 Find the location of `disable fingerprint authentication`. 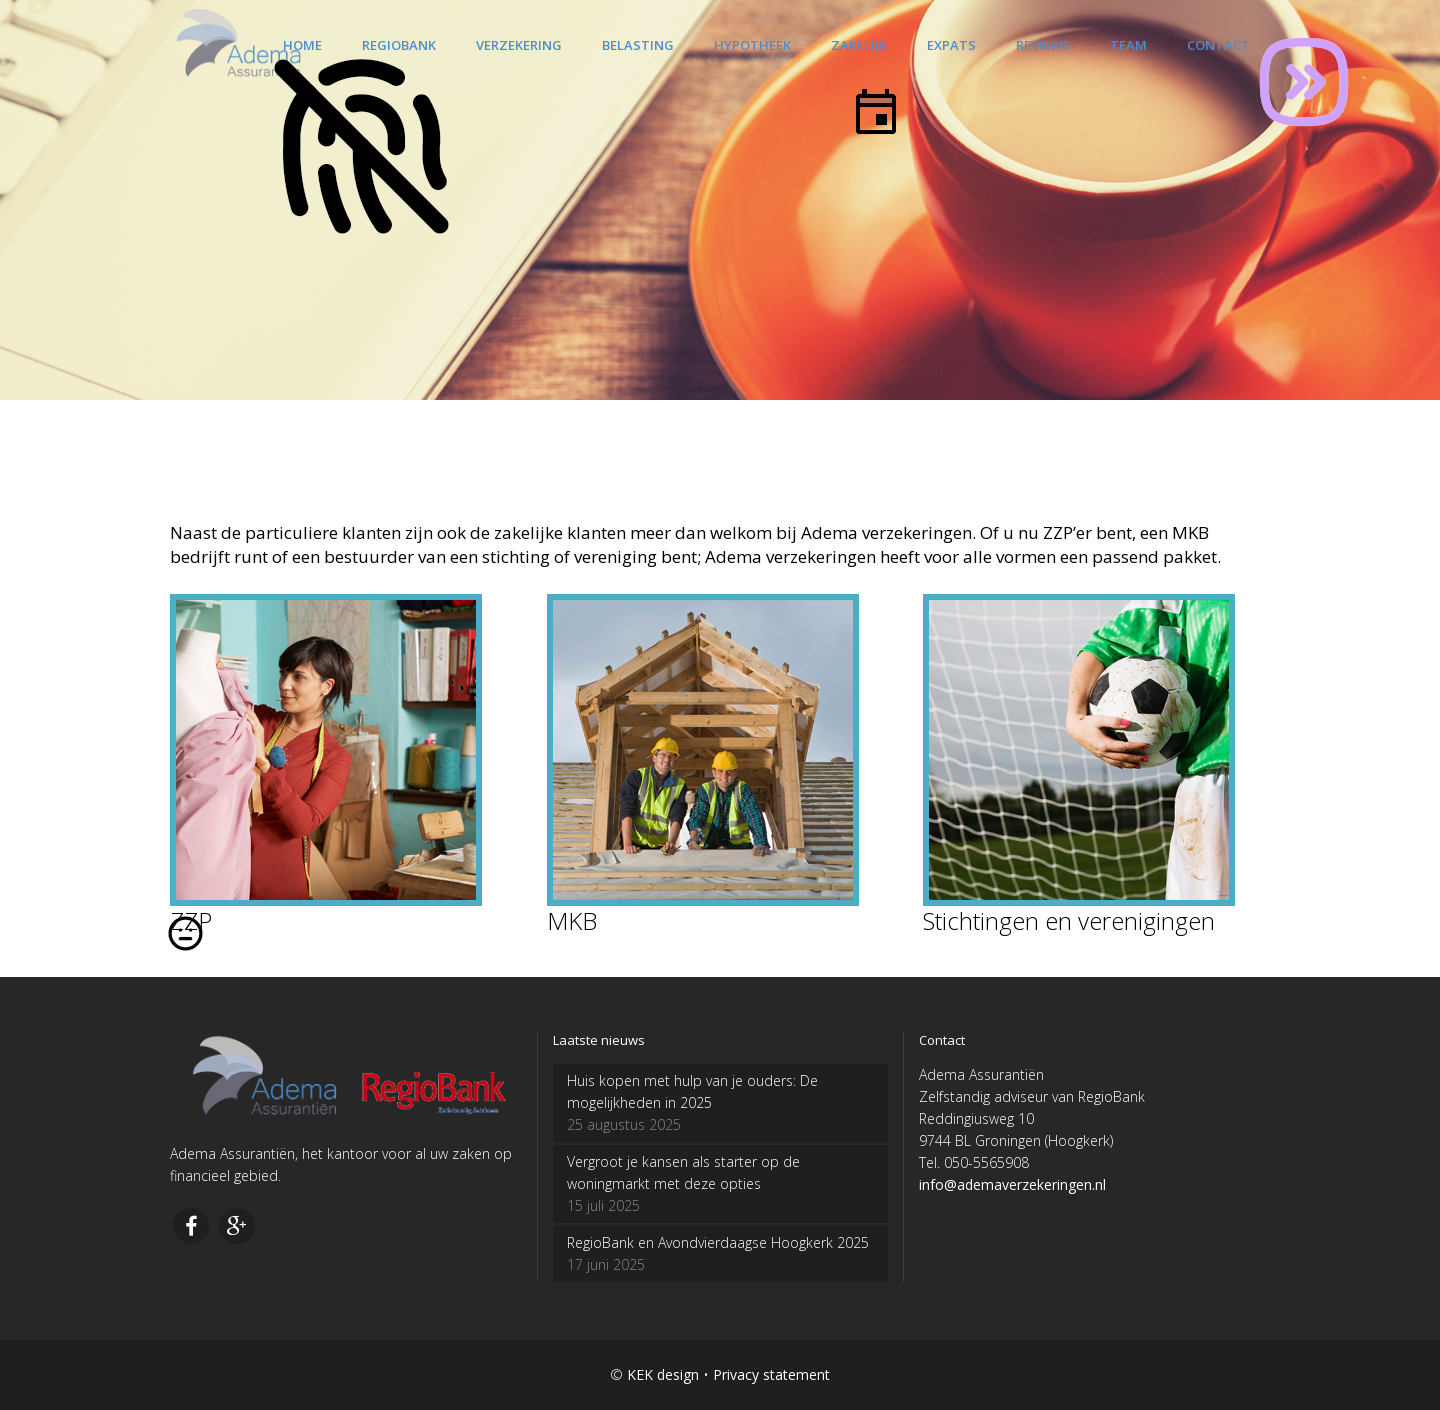

disable fingerprint authentication is located at coordinates (361, 146).